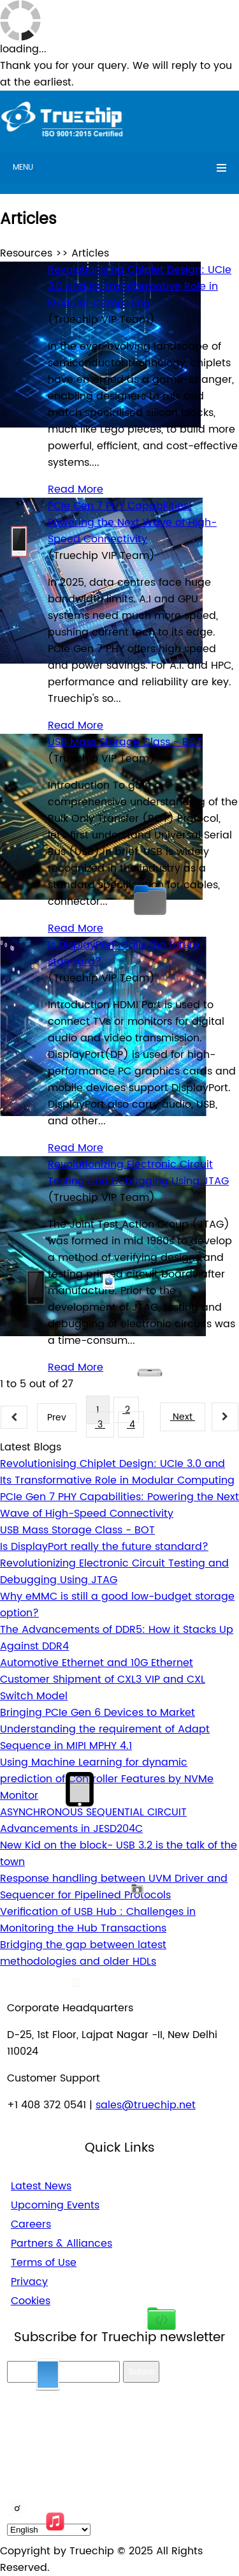  I want to click on open apple music app, so click(55, 2521).